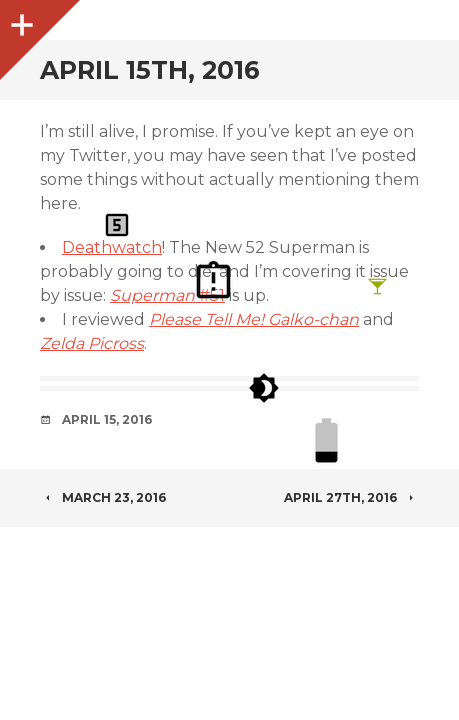 The width and height of the screenshot is (459, 720). I want to click on access bar or cocktail menu, so click(377, 286).